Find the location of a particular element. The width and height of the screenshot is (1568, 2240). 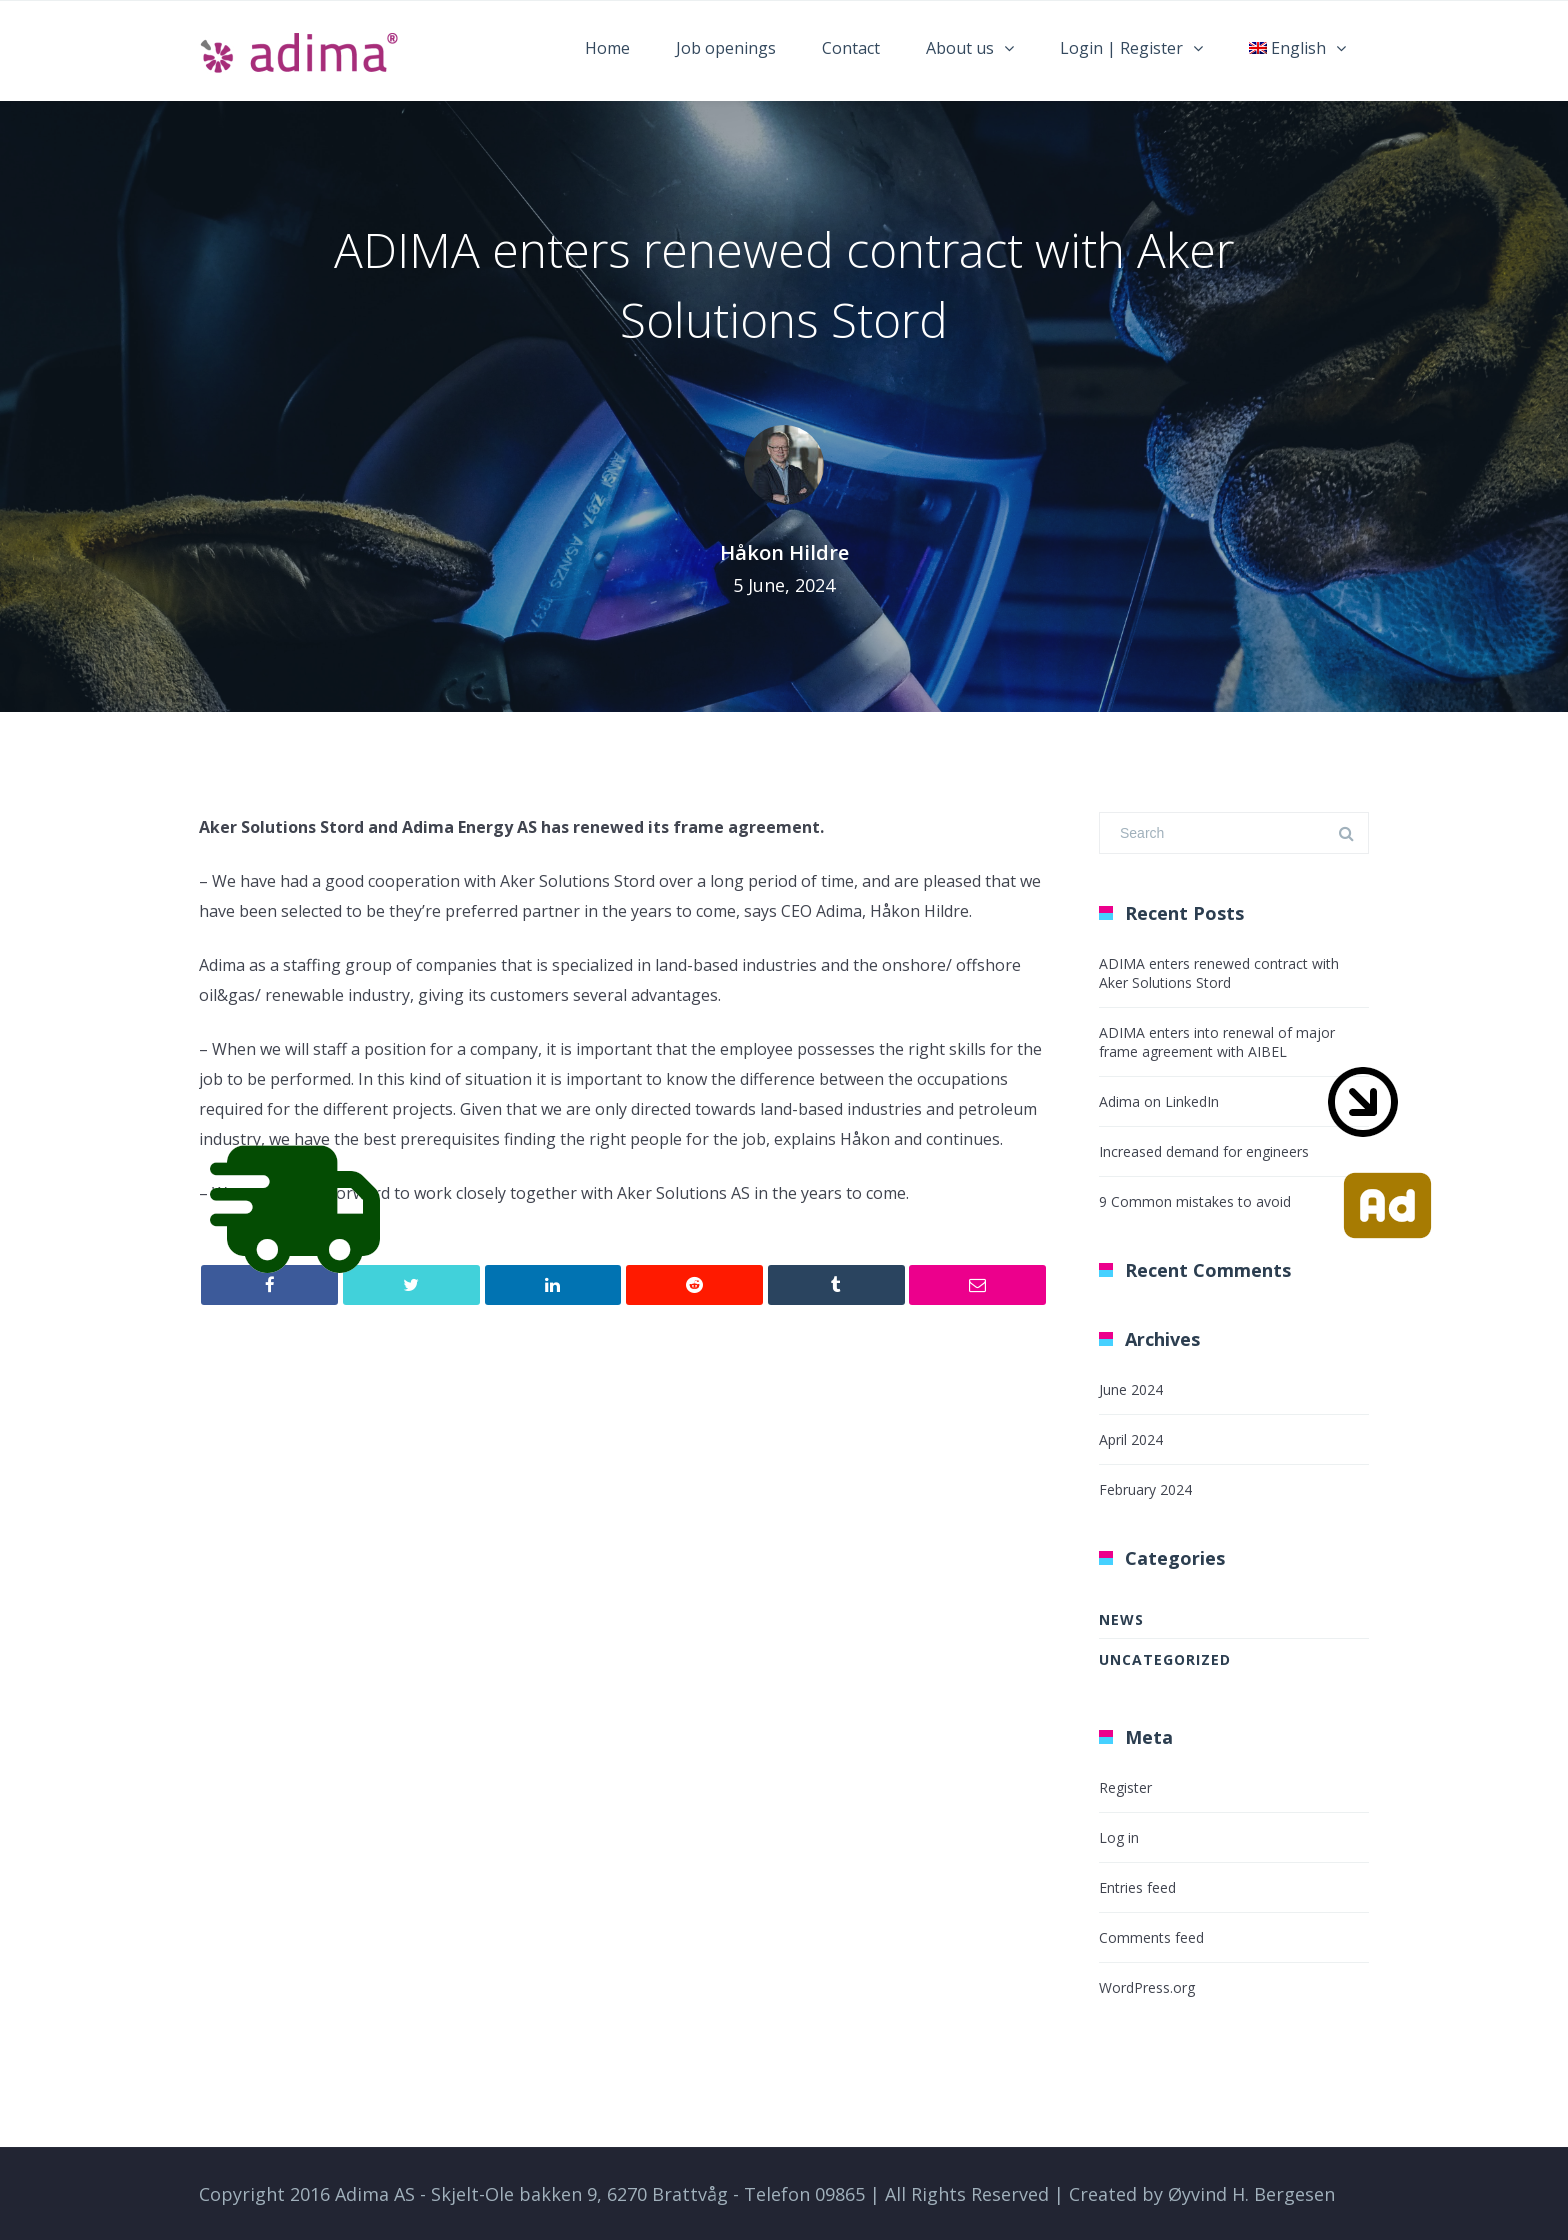

navigate to the next section below is located at coordinates (1363, 1102).